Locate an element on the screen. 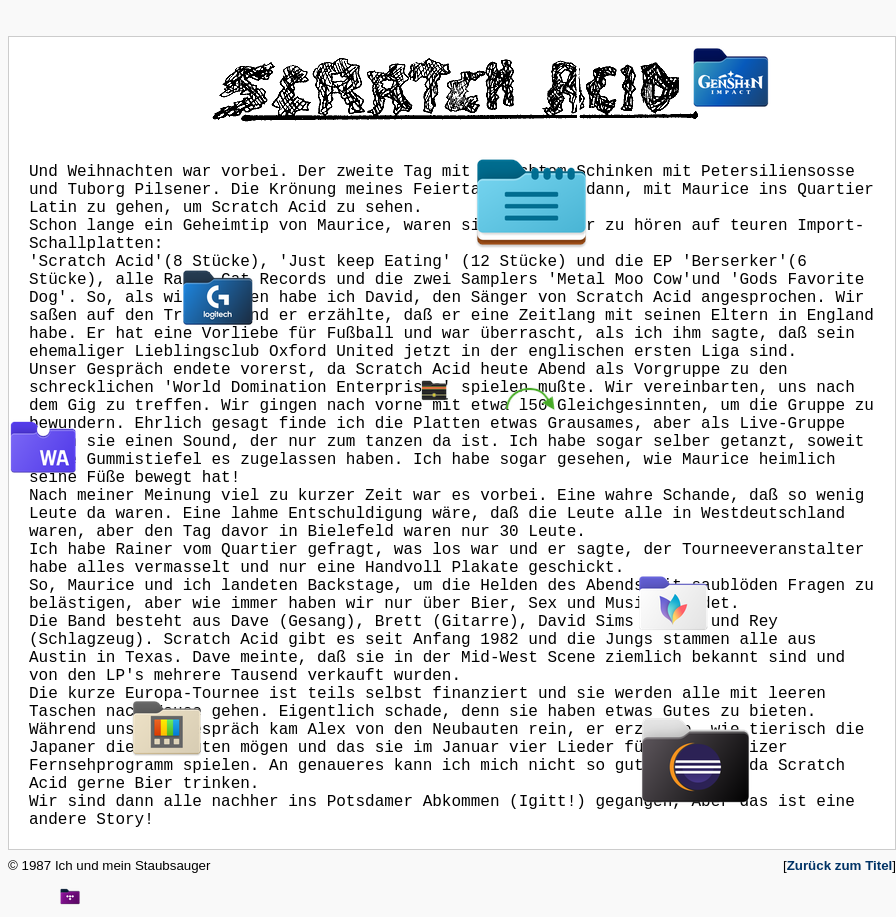 The image size is (896, 917). open mindnode documents folder is located at coordinates (673, 605).